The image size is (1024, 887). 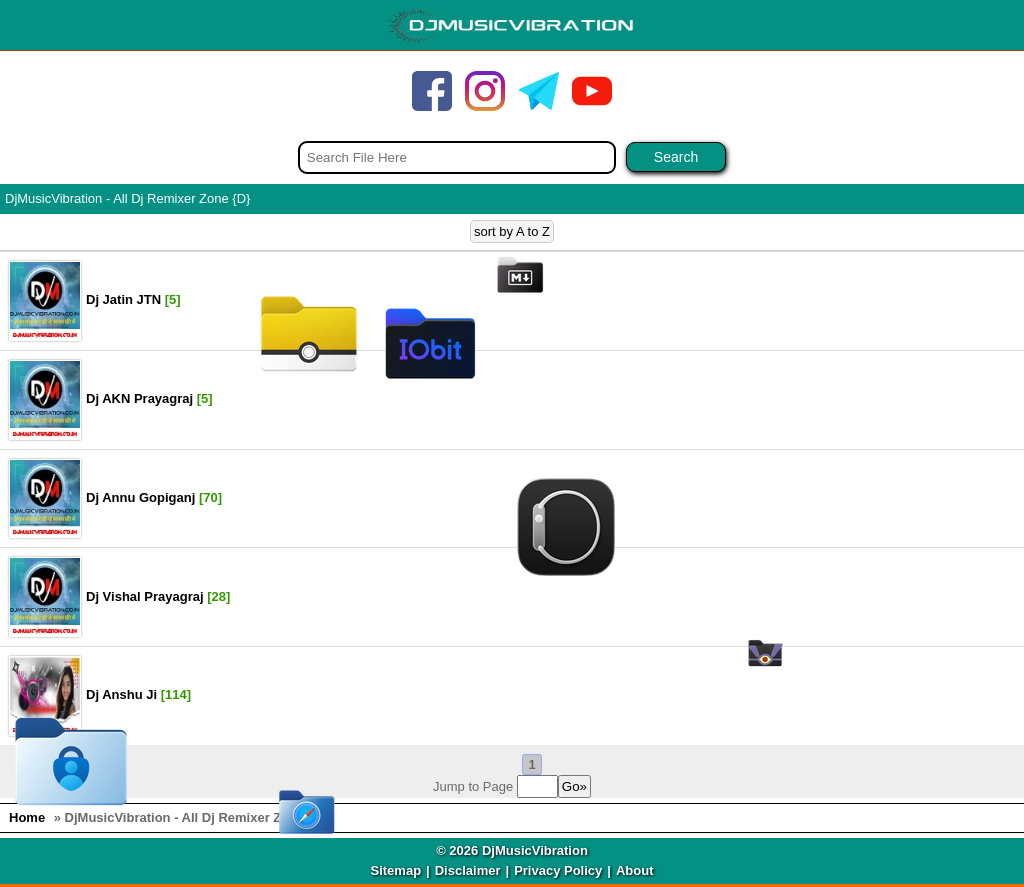 I want to click on open folder containing Pokémon-style game files, so click(x=765, y=654).